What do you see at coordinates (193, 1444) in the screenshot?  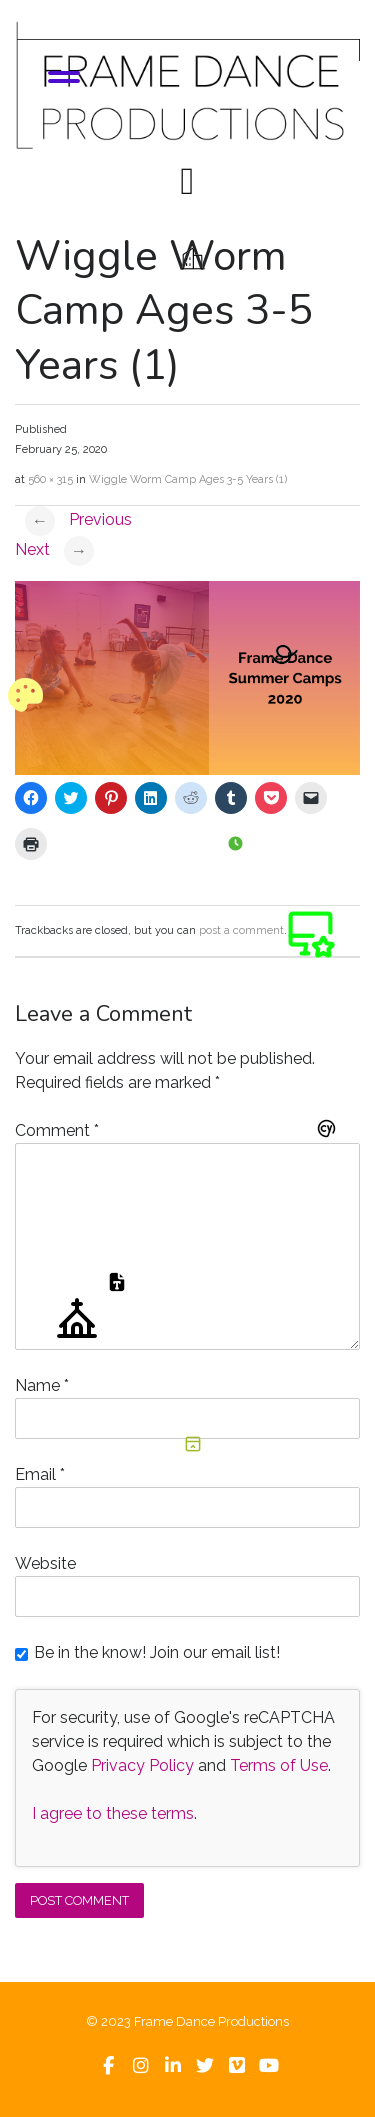 I see `collapse the navigation bar` at bounding box center [193, 1444].